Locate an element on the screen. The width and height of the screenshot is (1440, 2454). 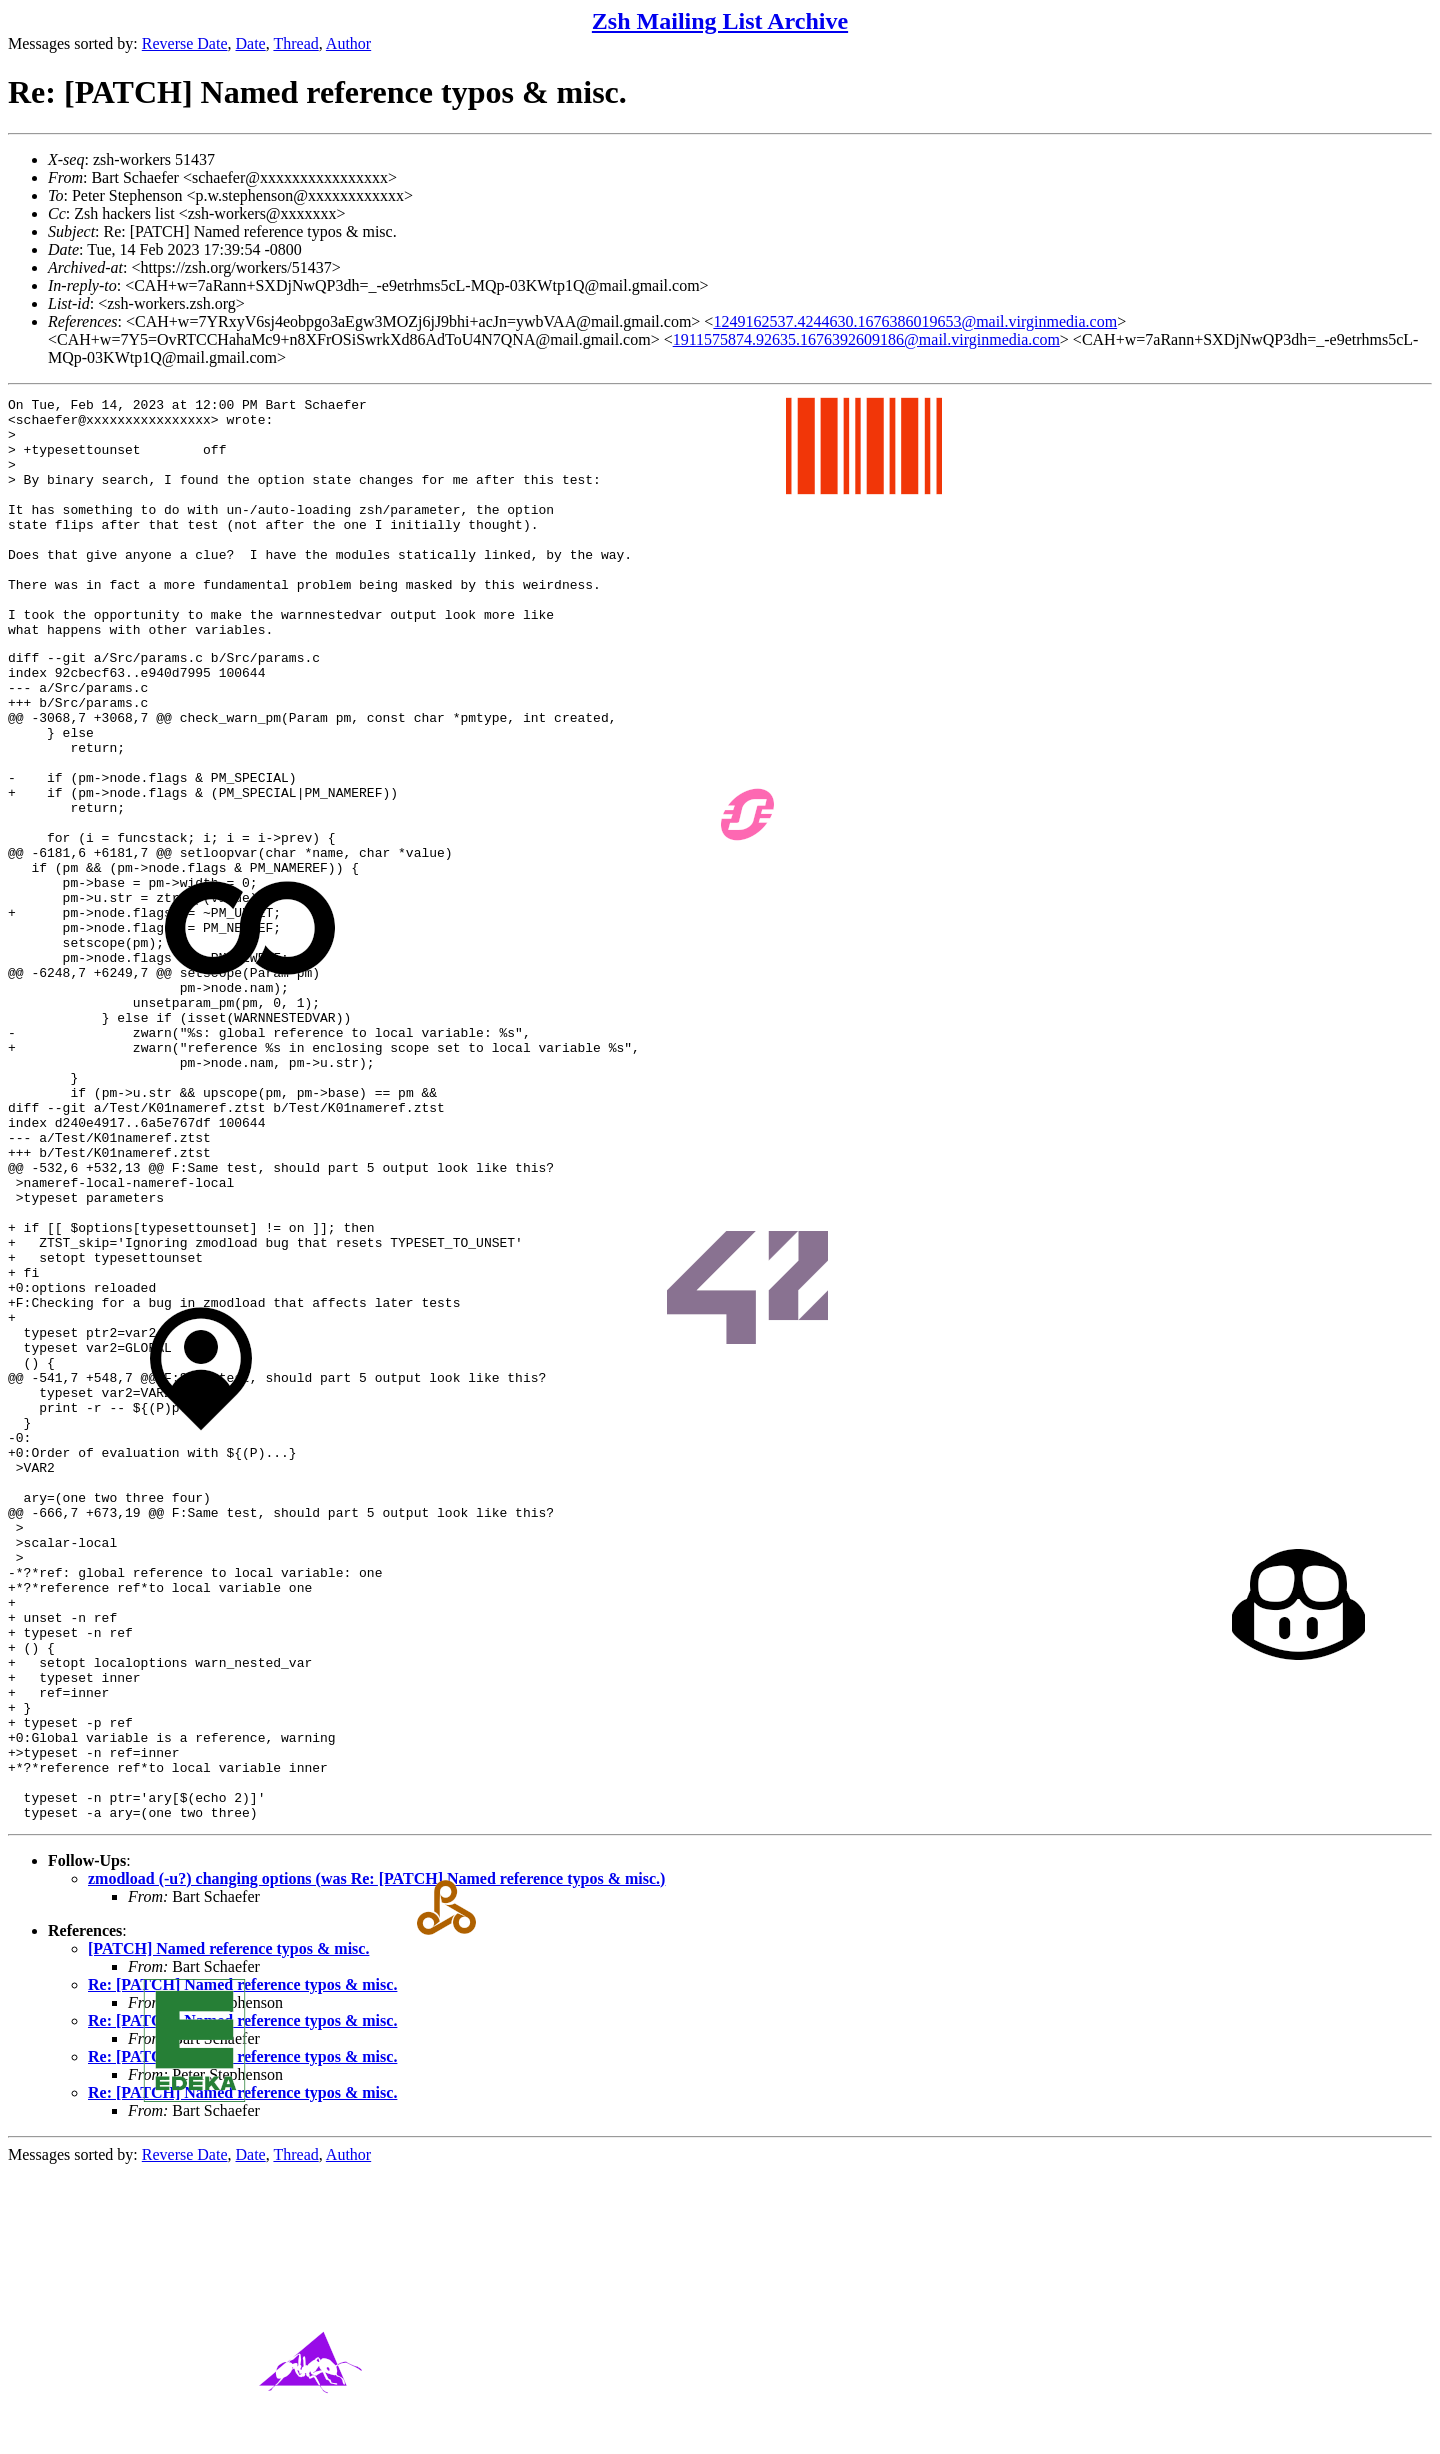
Schneider Electric company logo is located at coordinates (747, 814).